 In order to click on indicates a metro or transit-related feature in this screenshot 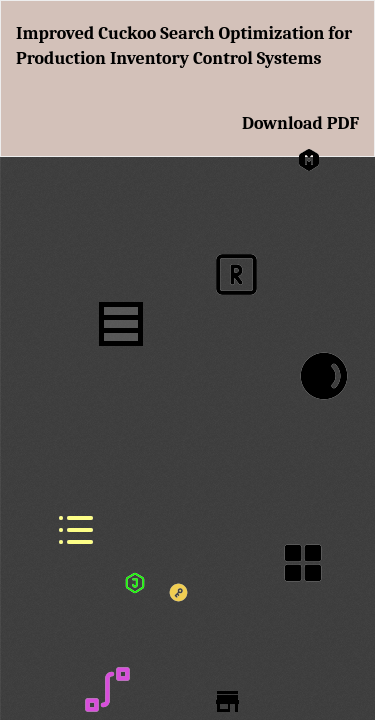, I will do `click(309, 160)`.